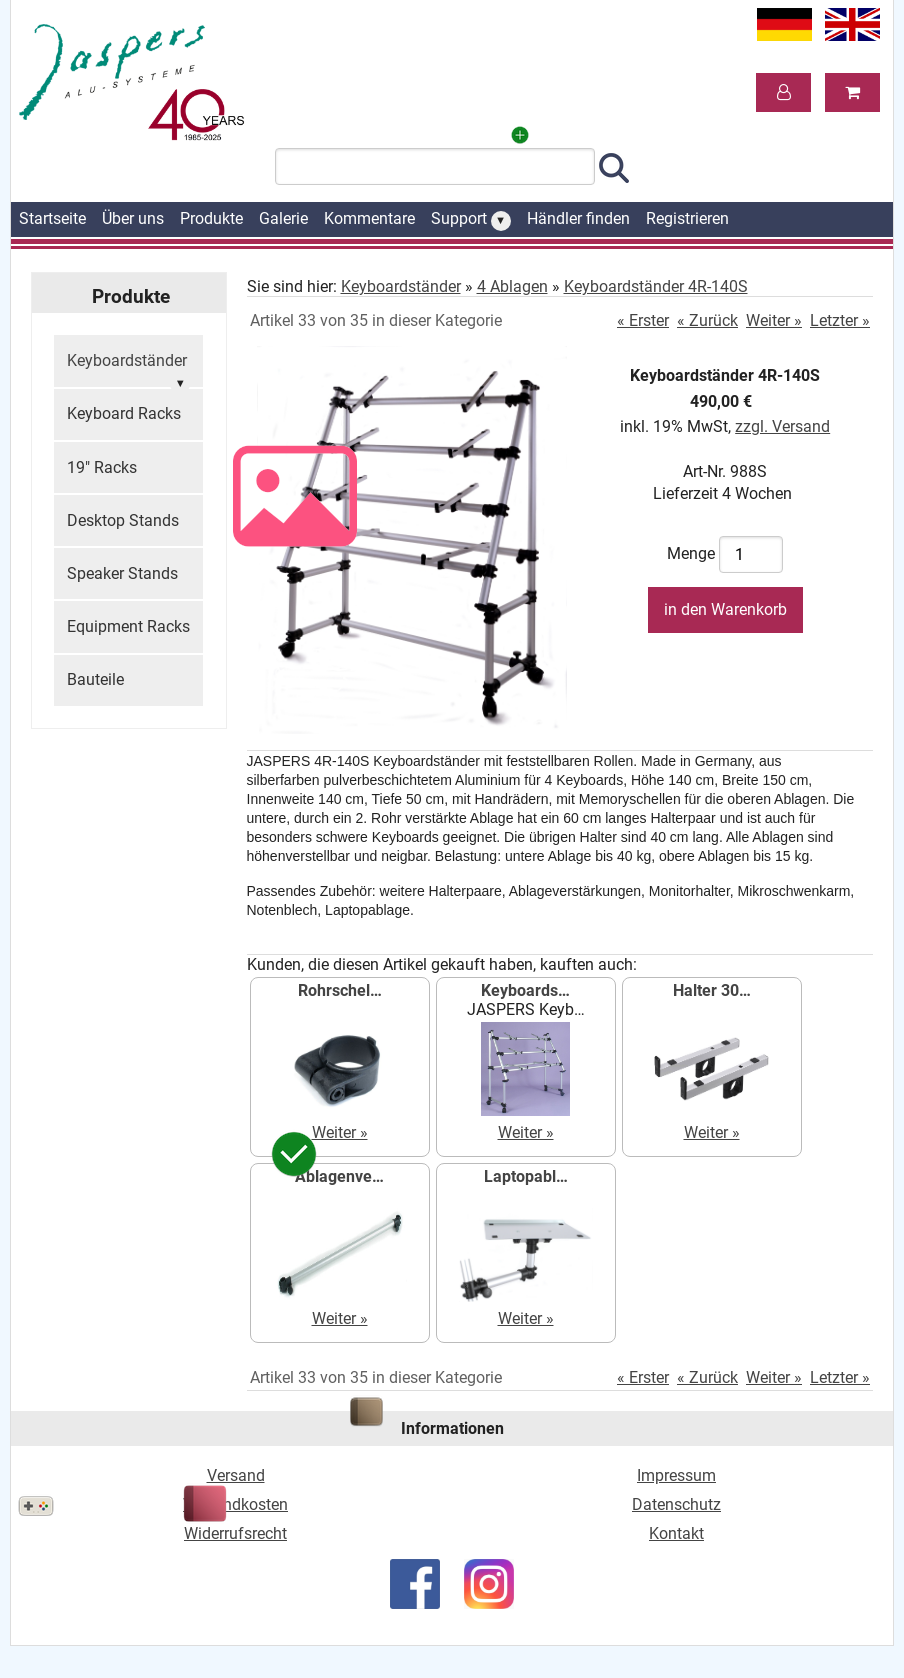  Describe the element at coordinates (205, 1502) in the screenshot. I see `access desktop folder contents` at that location.